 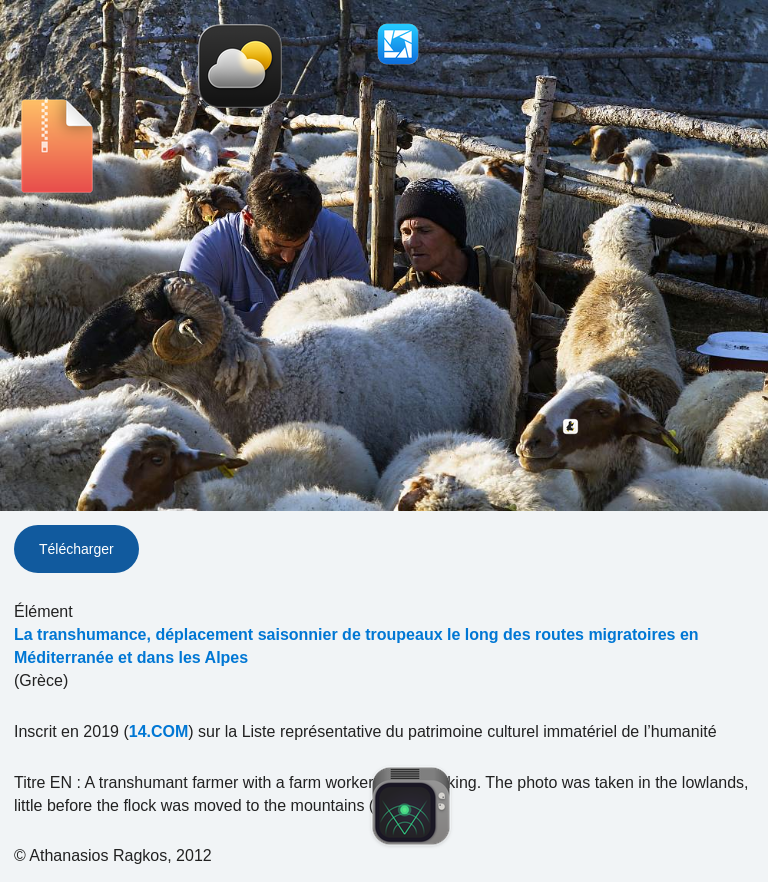 What do you see at coordinates (57, 148) in the screenshot?
I see `a compressed tar archive file` at bounding box center [57, 148].